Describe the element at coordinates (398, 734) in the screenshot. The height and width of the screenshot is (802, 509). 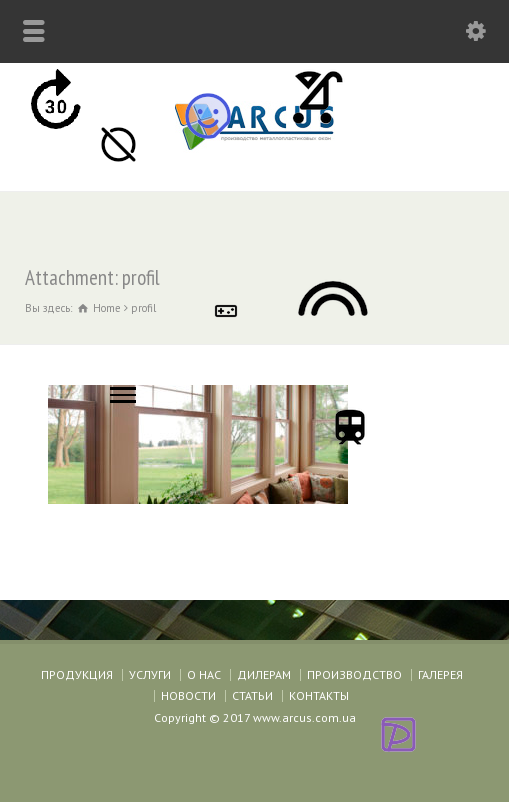
I see `pay with paypay` at that location.